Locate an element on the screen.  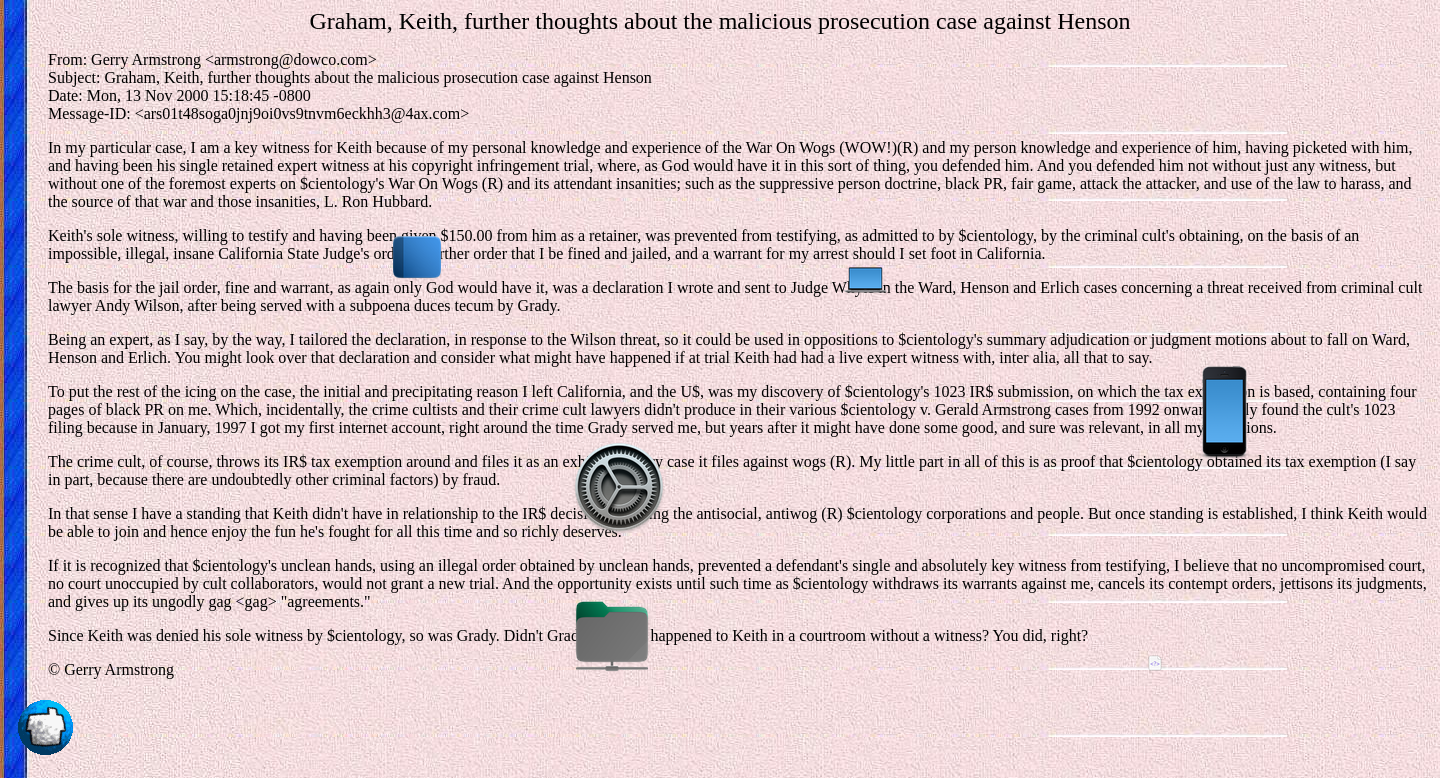
access the desktop folder is located at coordinates (417, 256).